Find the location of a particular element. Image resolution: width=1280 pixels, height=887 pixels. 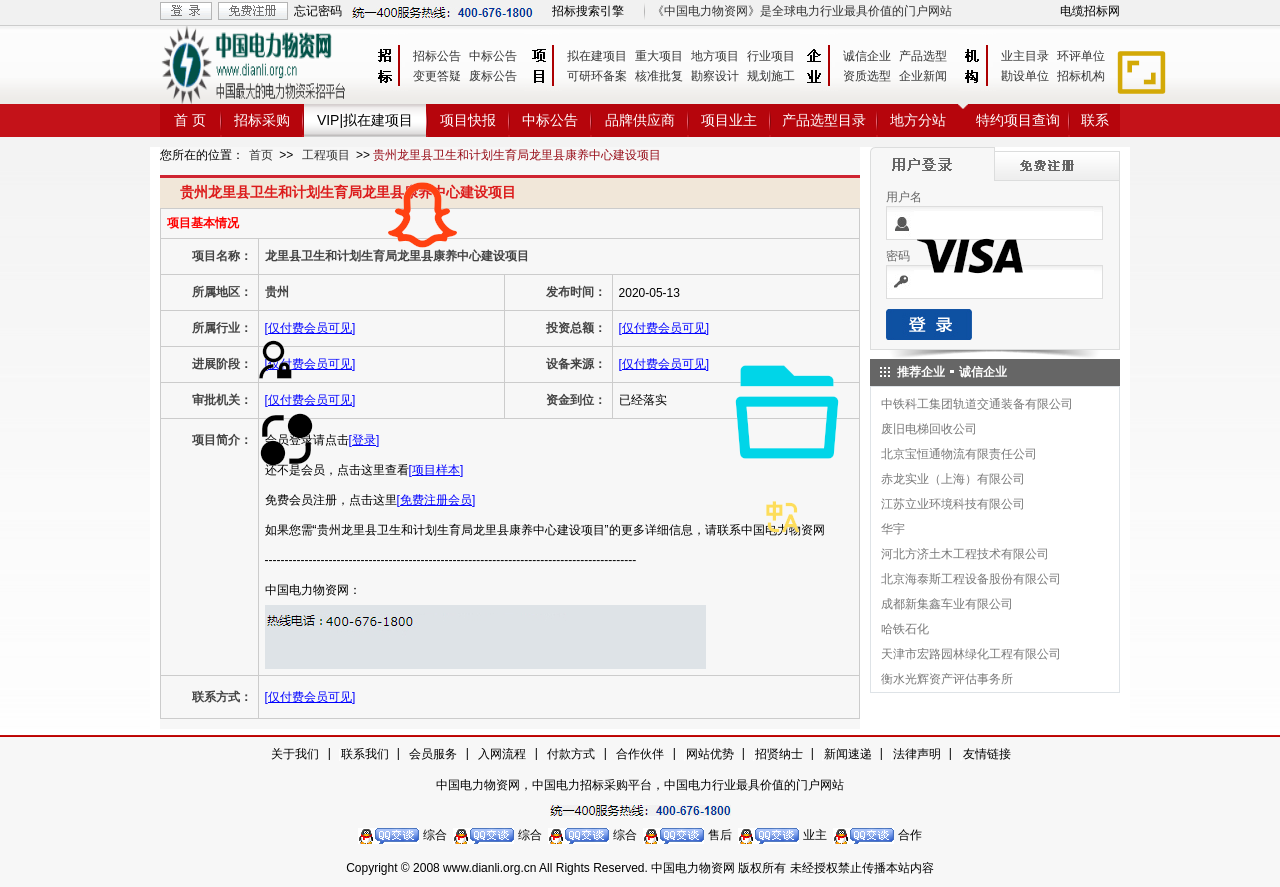

translate text to another language is located at coordinates (782, 517).